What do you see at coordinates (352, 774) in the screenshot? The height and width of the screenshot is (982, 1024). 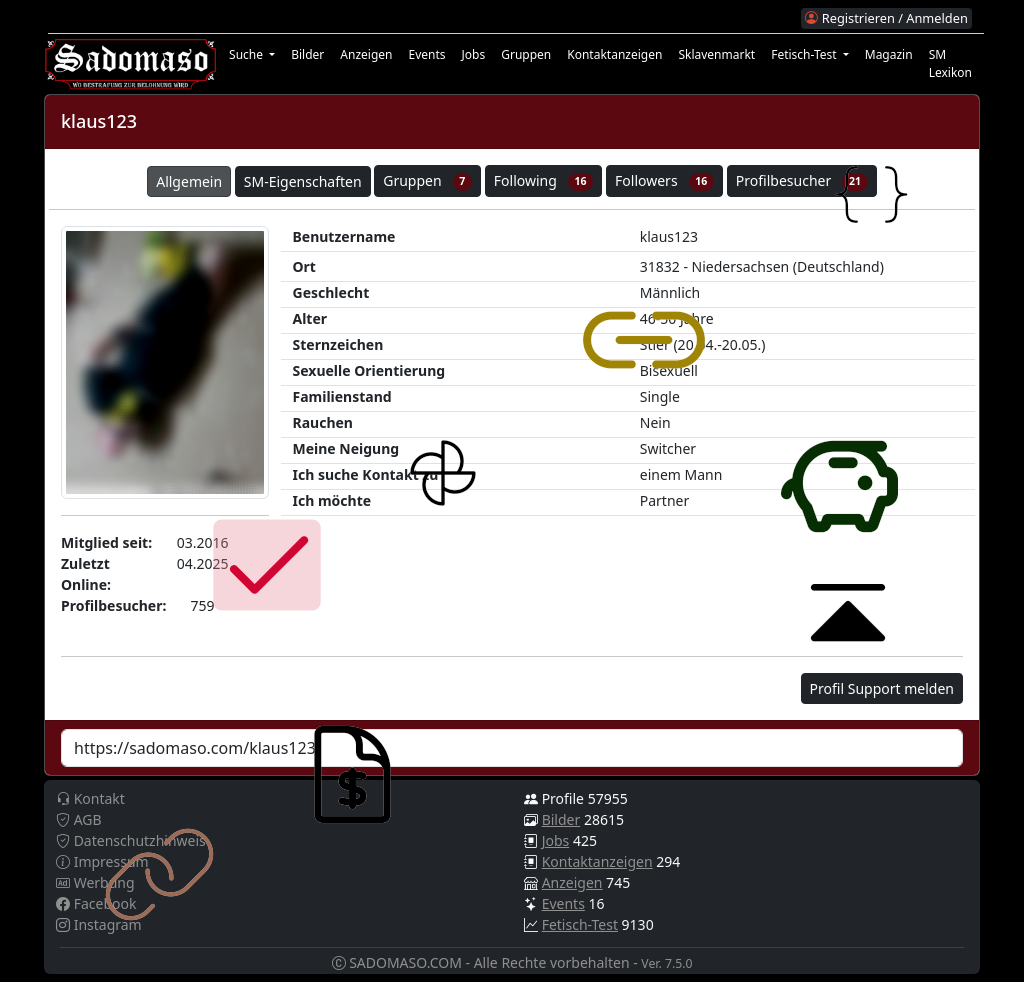 I see `view financial document or invoice` at bounding box center [352, 774].